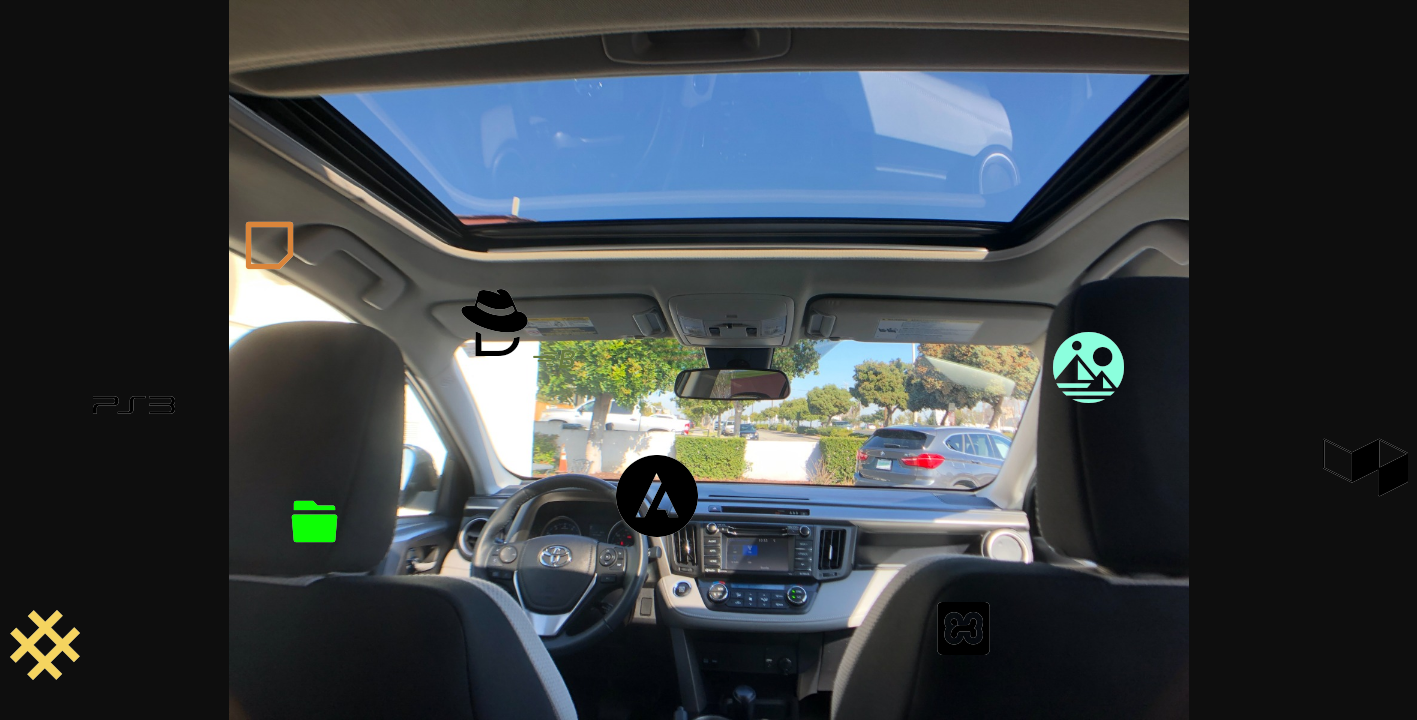 This screenshot has height=720, width=1417. What do you see at coordinates (1088, 367) in the screenshot?
I see `open decentraland metaverse platform` at bounding box center [1088, 367].